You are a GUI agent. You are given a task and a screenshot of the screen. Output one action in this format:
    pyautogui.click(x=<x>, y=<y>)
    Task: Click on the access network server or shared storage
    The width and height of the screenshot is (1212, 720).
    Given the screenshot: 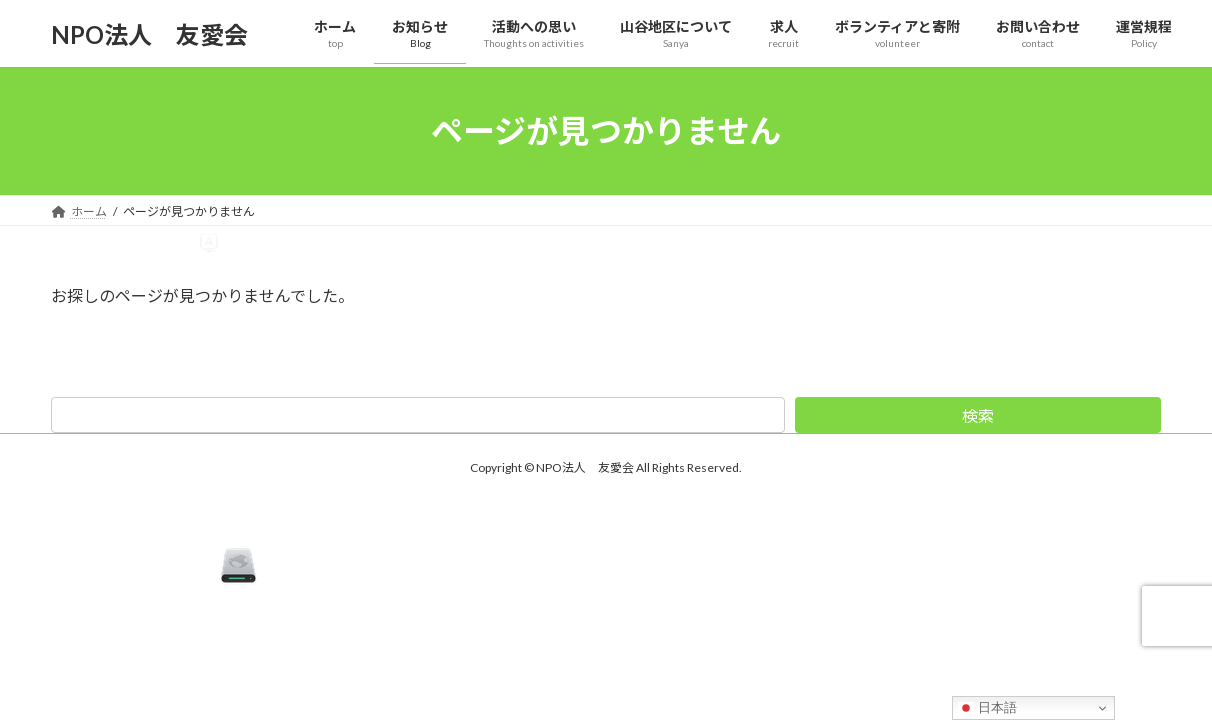 What is the action you would take?
    pyautogui.click(x=238, y=565)
    